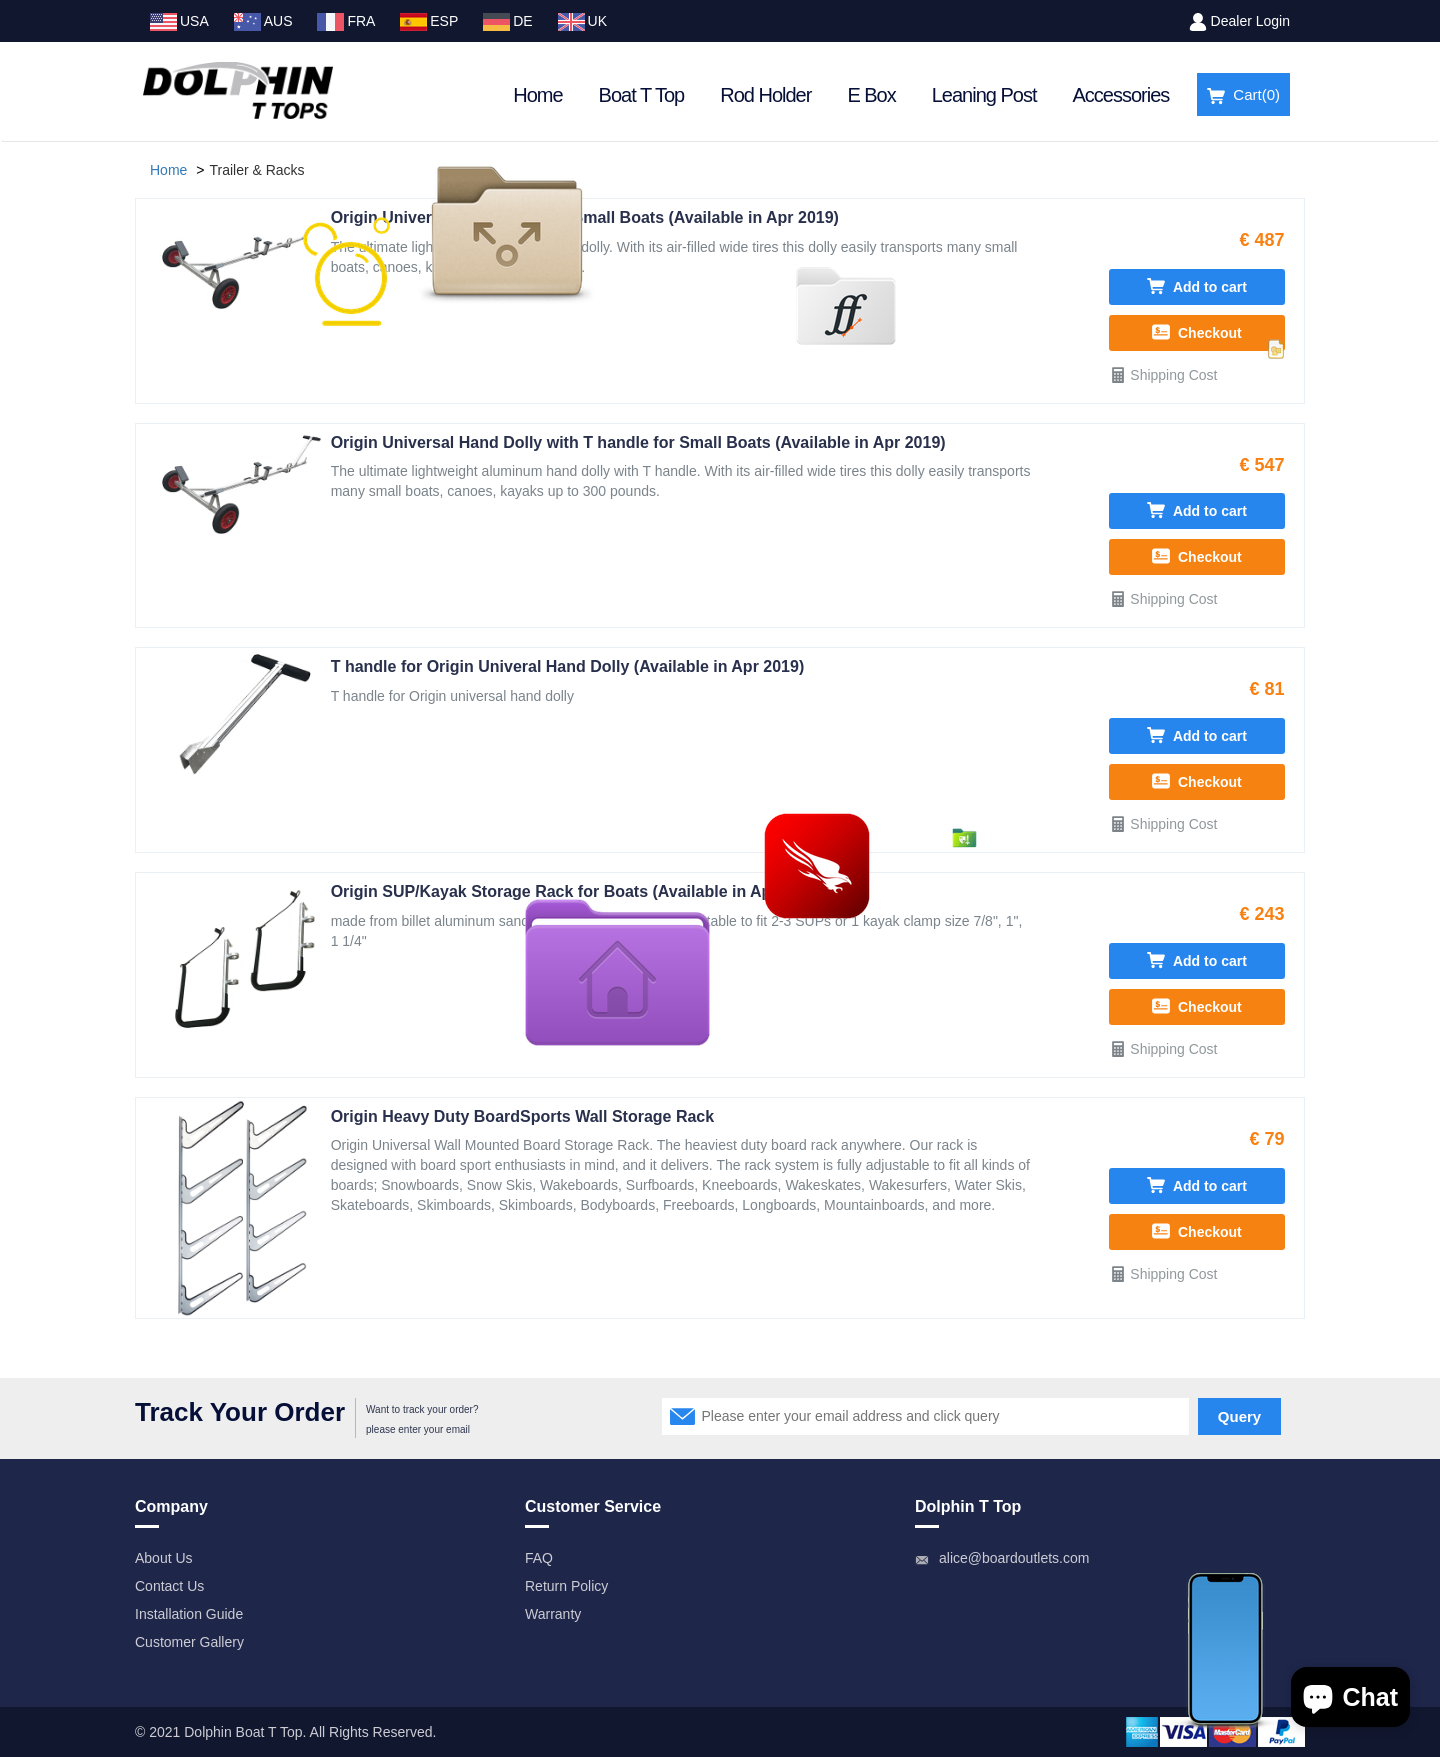  What do you see at coordinates (617, 972) in the screenshot?
I see `access your home folder` at bounding box center [617, 972].